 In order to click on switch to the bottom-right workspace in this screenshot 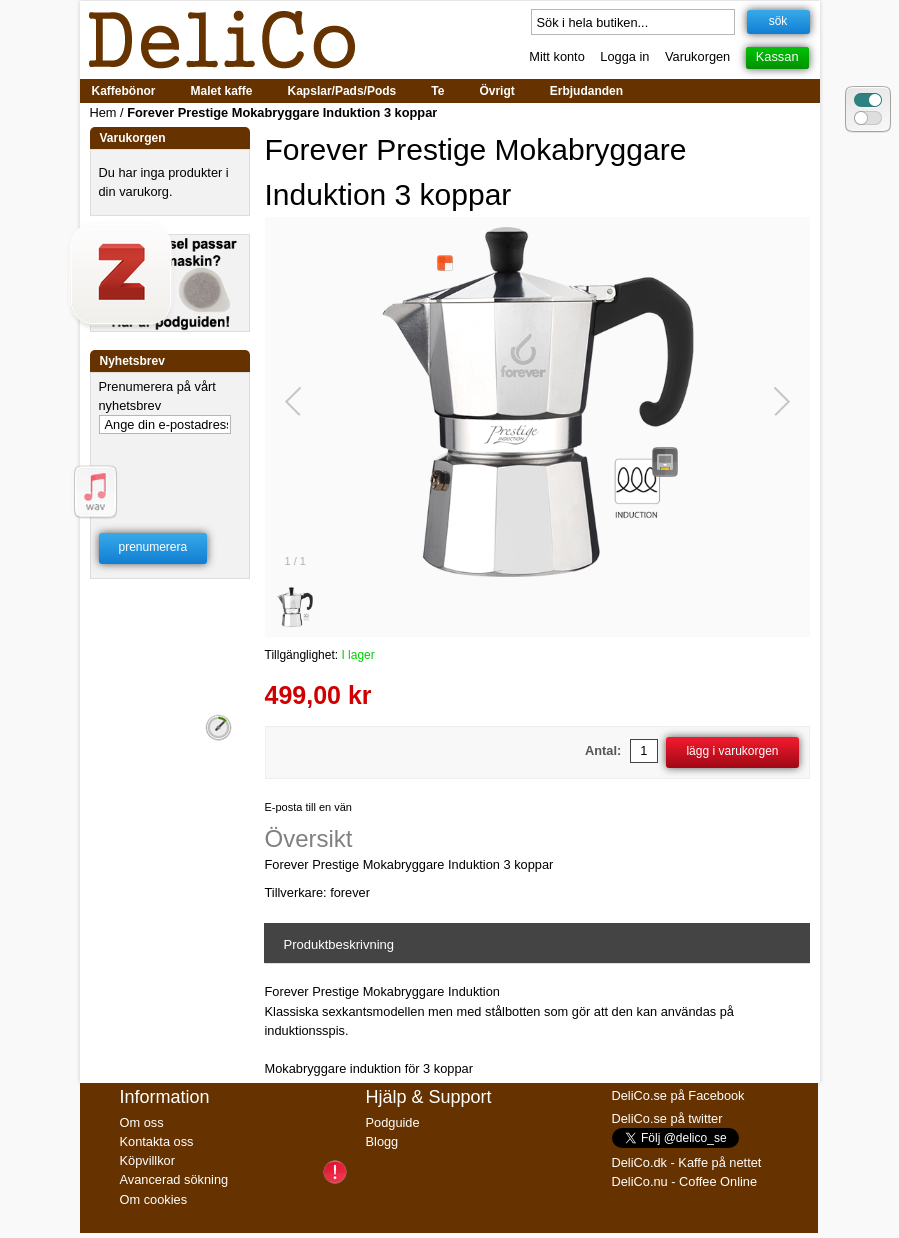, I will do `click(445, 263)`.